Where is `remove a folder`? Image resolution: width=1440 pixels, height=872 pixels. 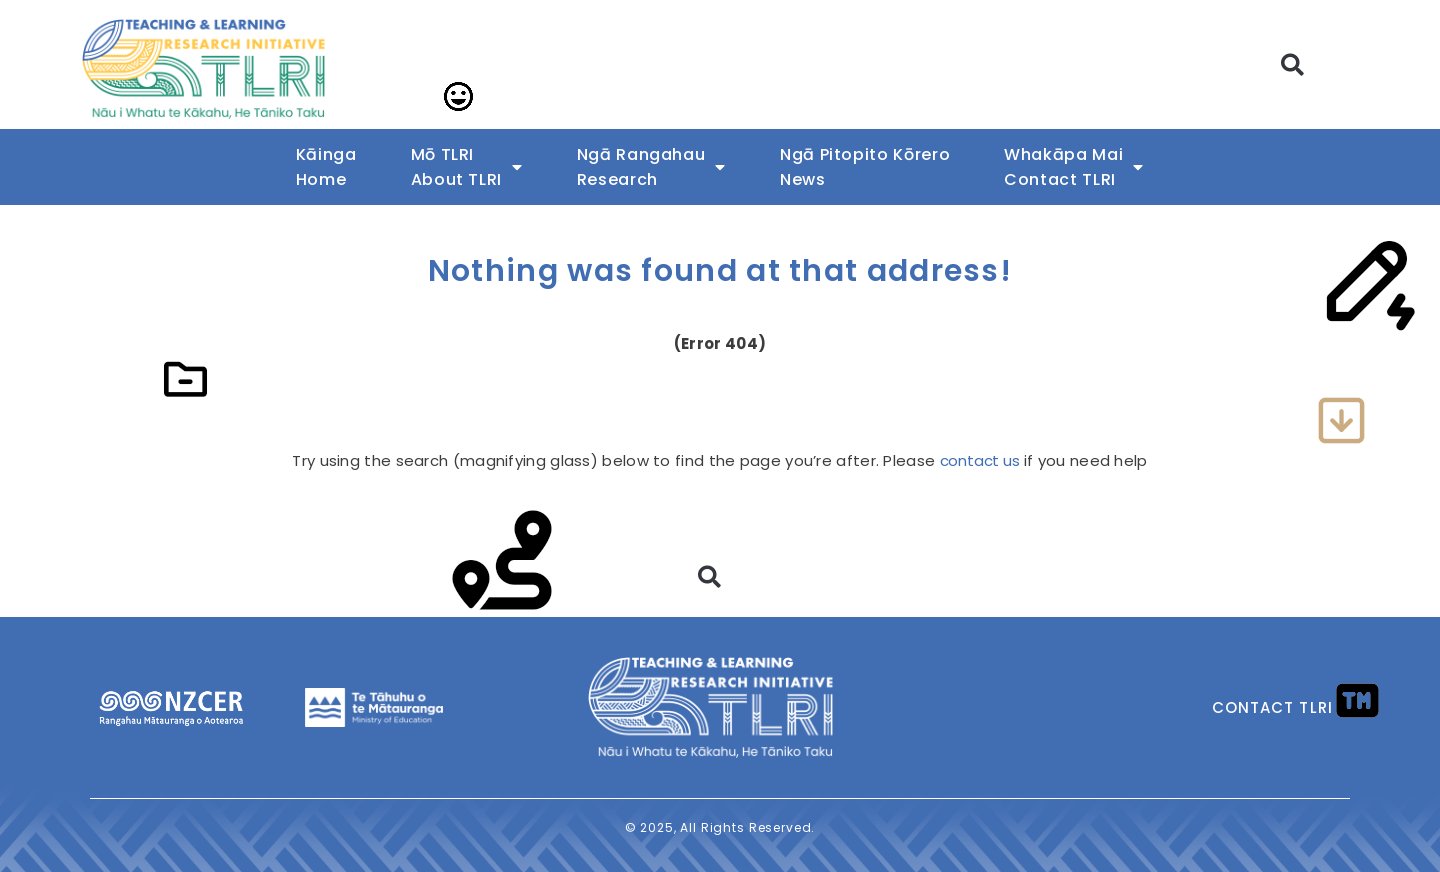
remove a folder is located at coordinates (185, 378).